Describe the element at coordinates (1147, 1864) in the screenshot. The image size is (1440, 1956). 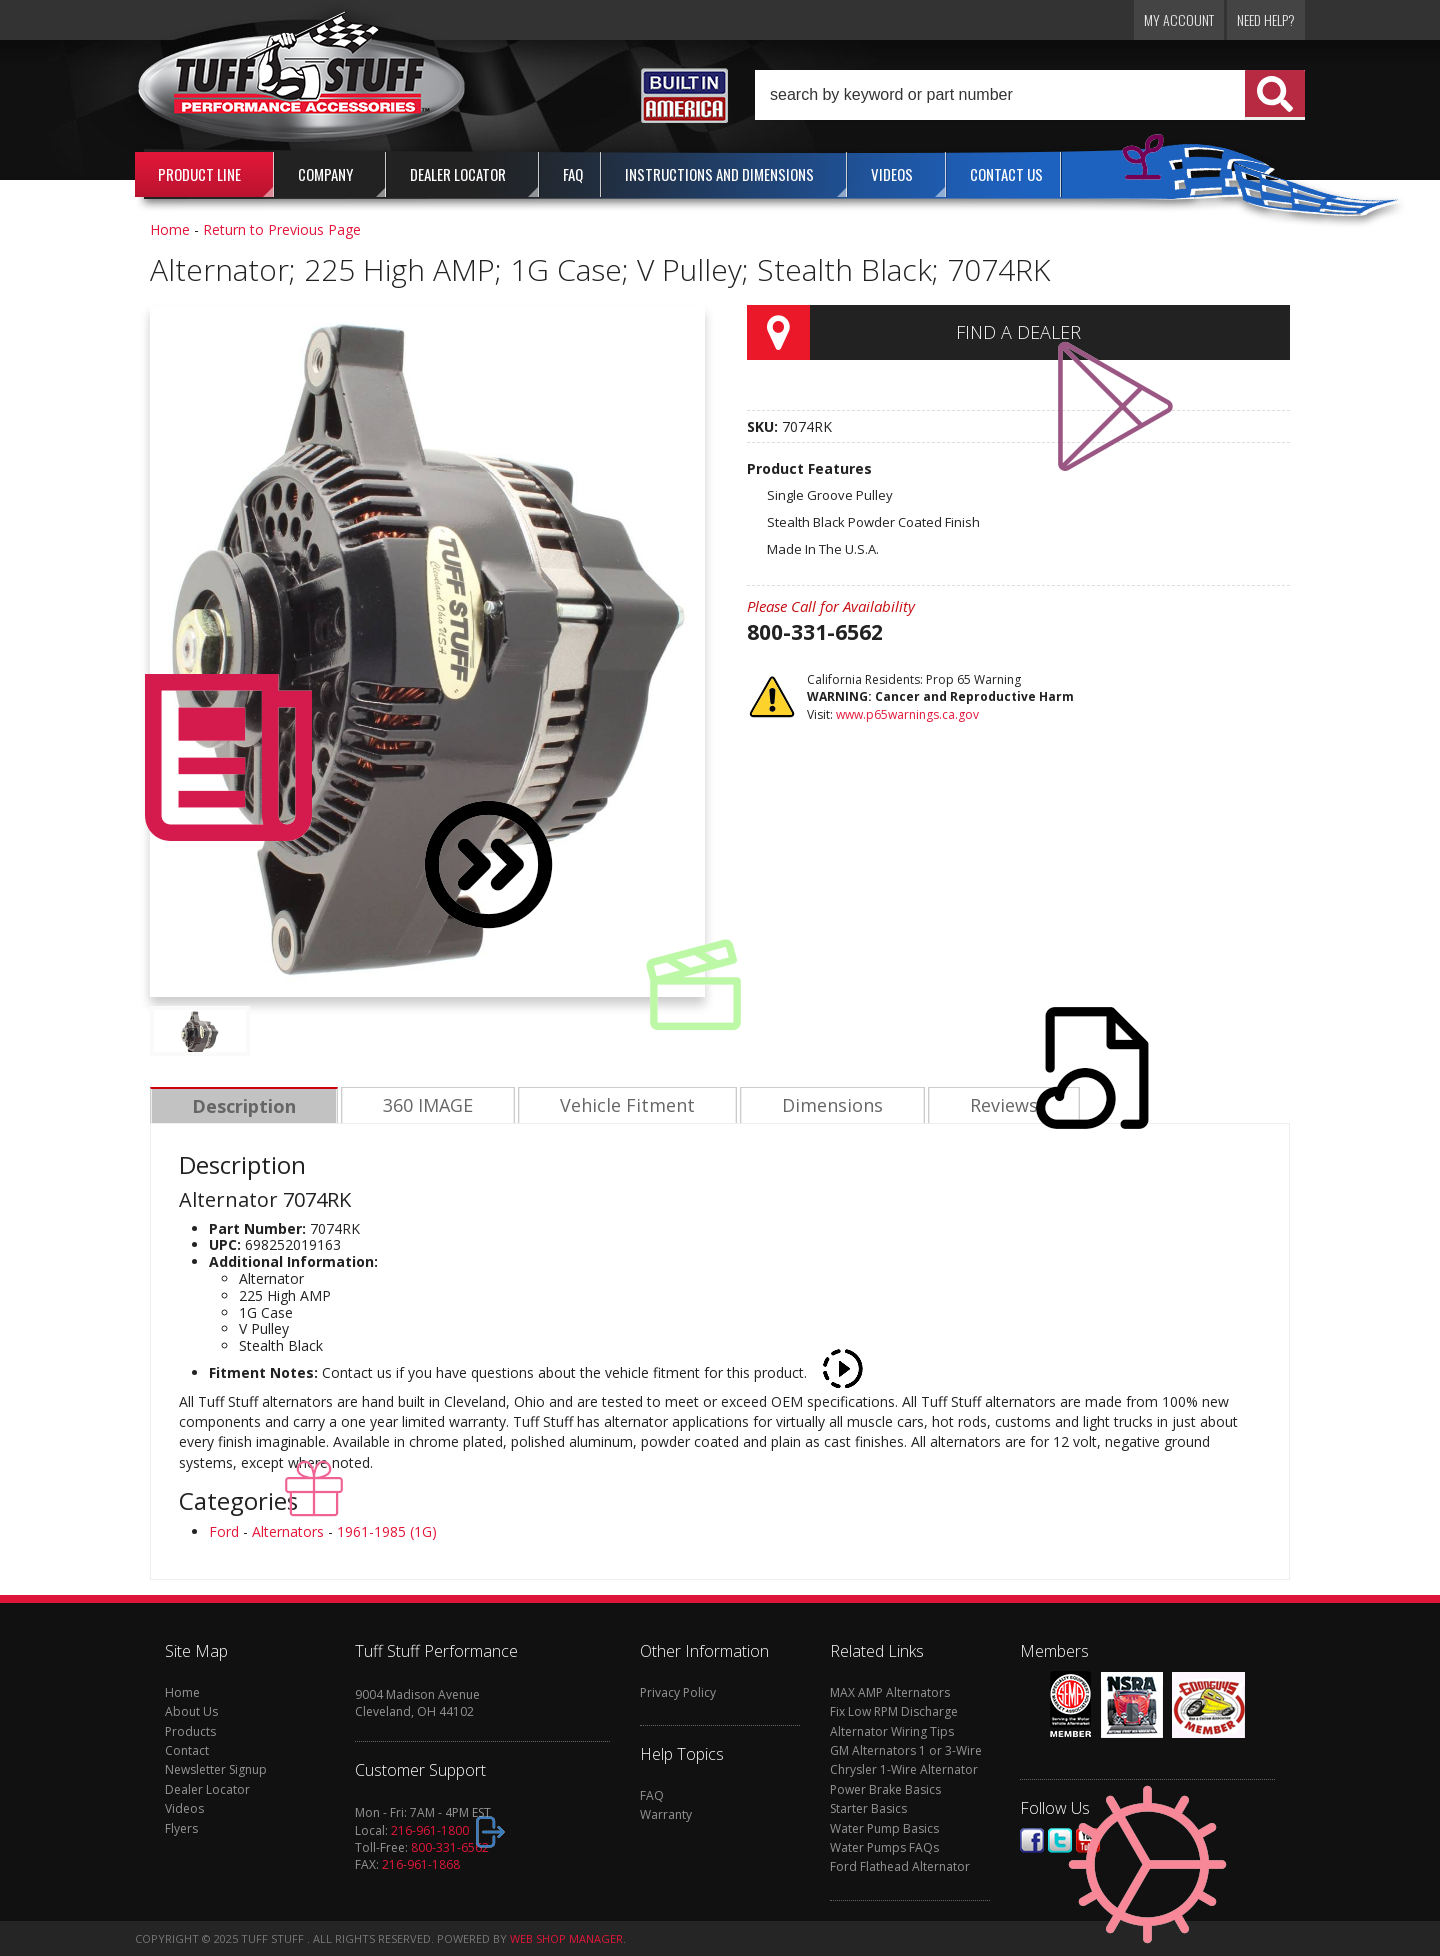
I see `access settings or preferences` at that location.